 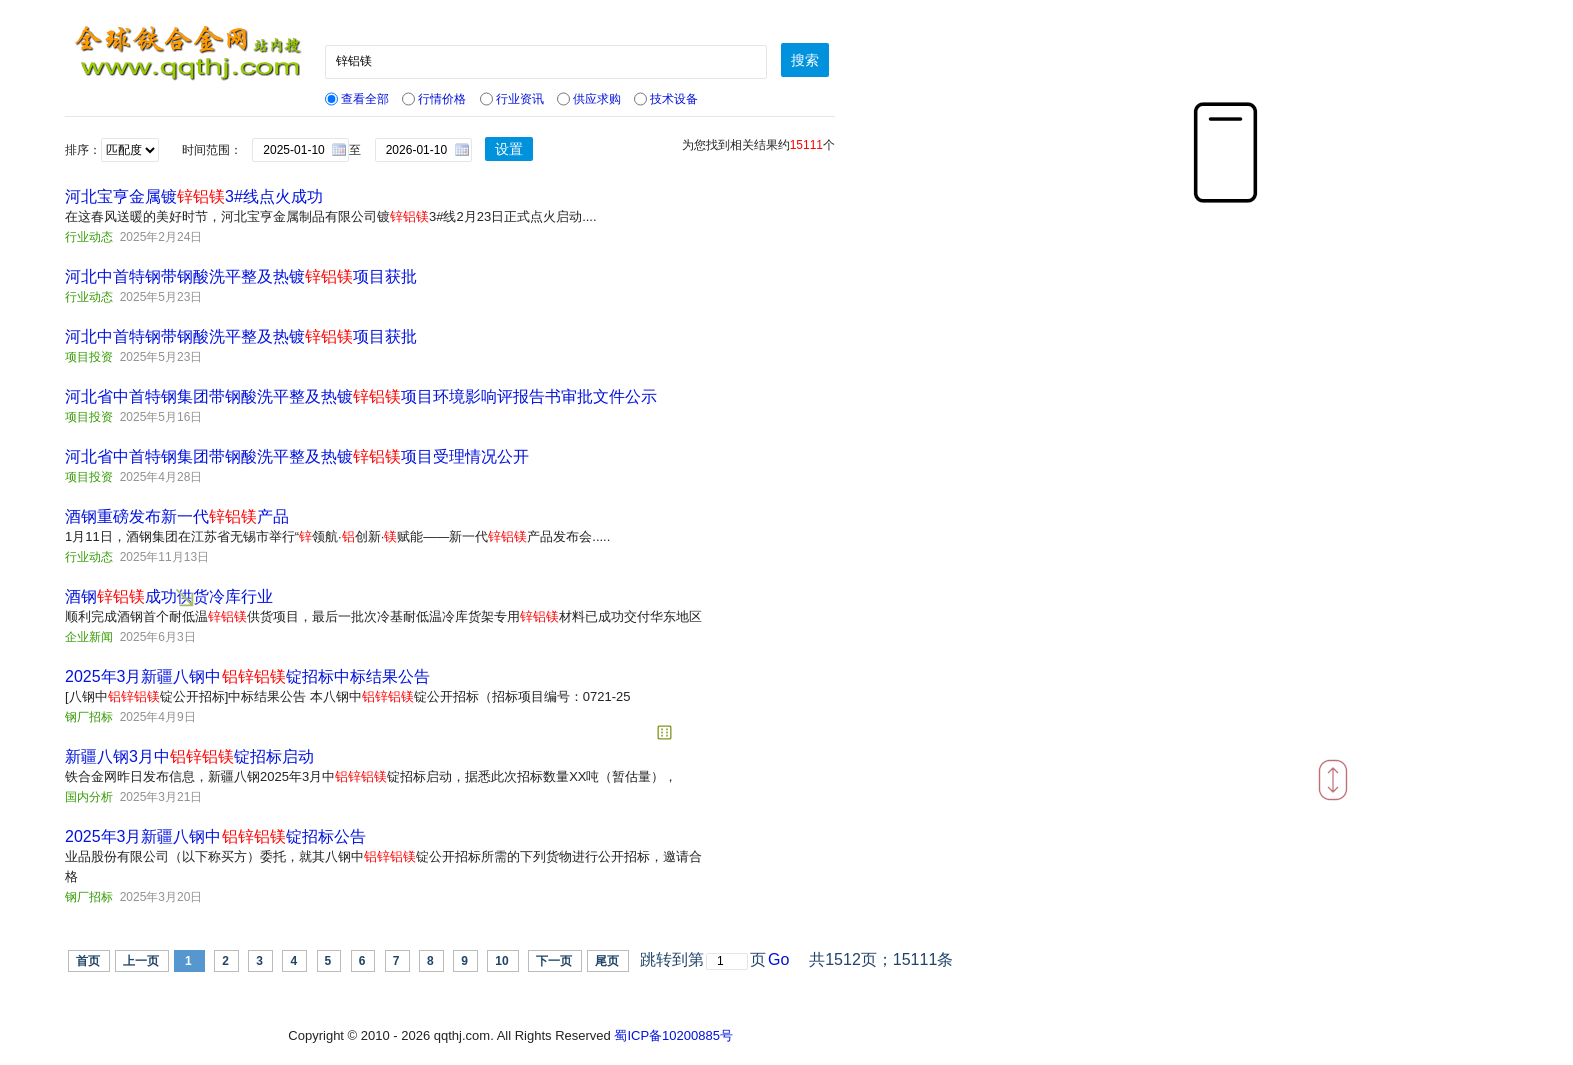 What do you see at coordinates (1333, 780) in the screenshot?
I see `scroll up or down on the page` at bounding box center [1333, 780].